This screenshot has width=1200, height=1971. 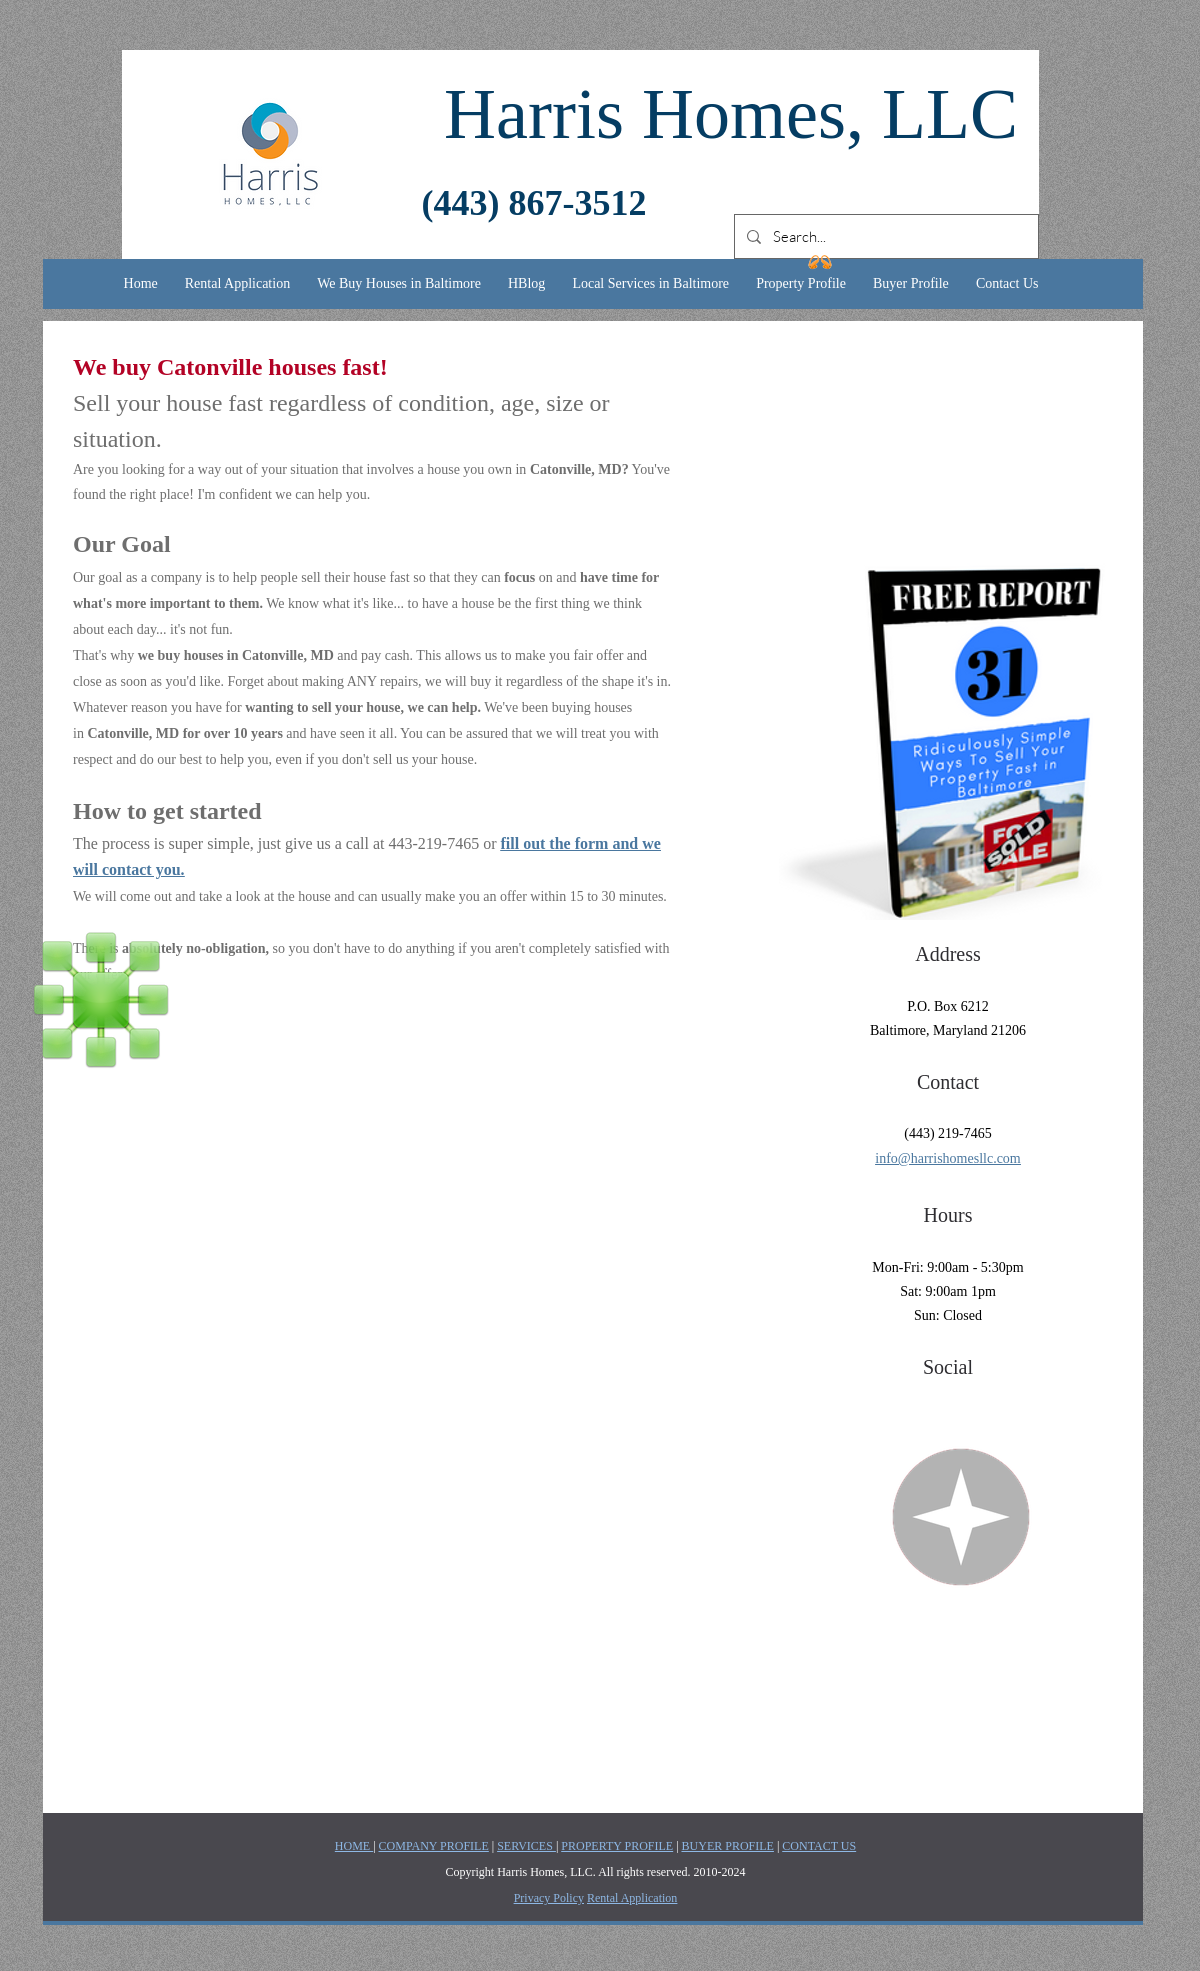 What do you see at coordinates (820, 263) in the screenshot?
I see `connect wireless earbuds via bluetooth` at bounding box center [820, 263].